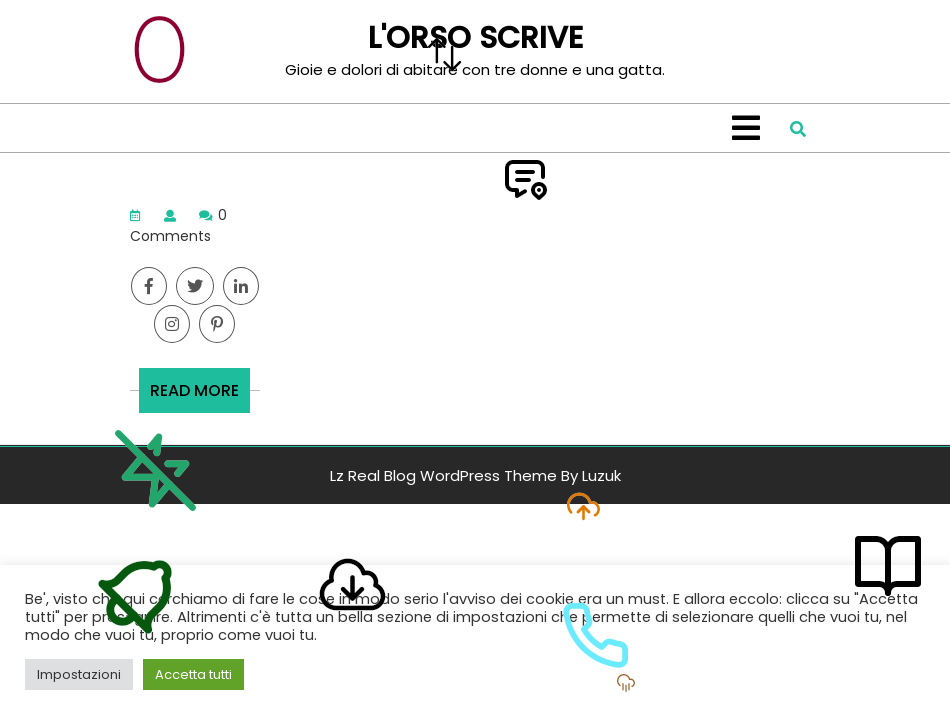 This screenshot has width=950, height=720. I want to click on active notification alert, so click(135, 596).